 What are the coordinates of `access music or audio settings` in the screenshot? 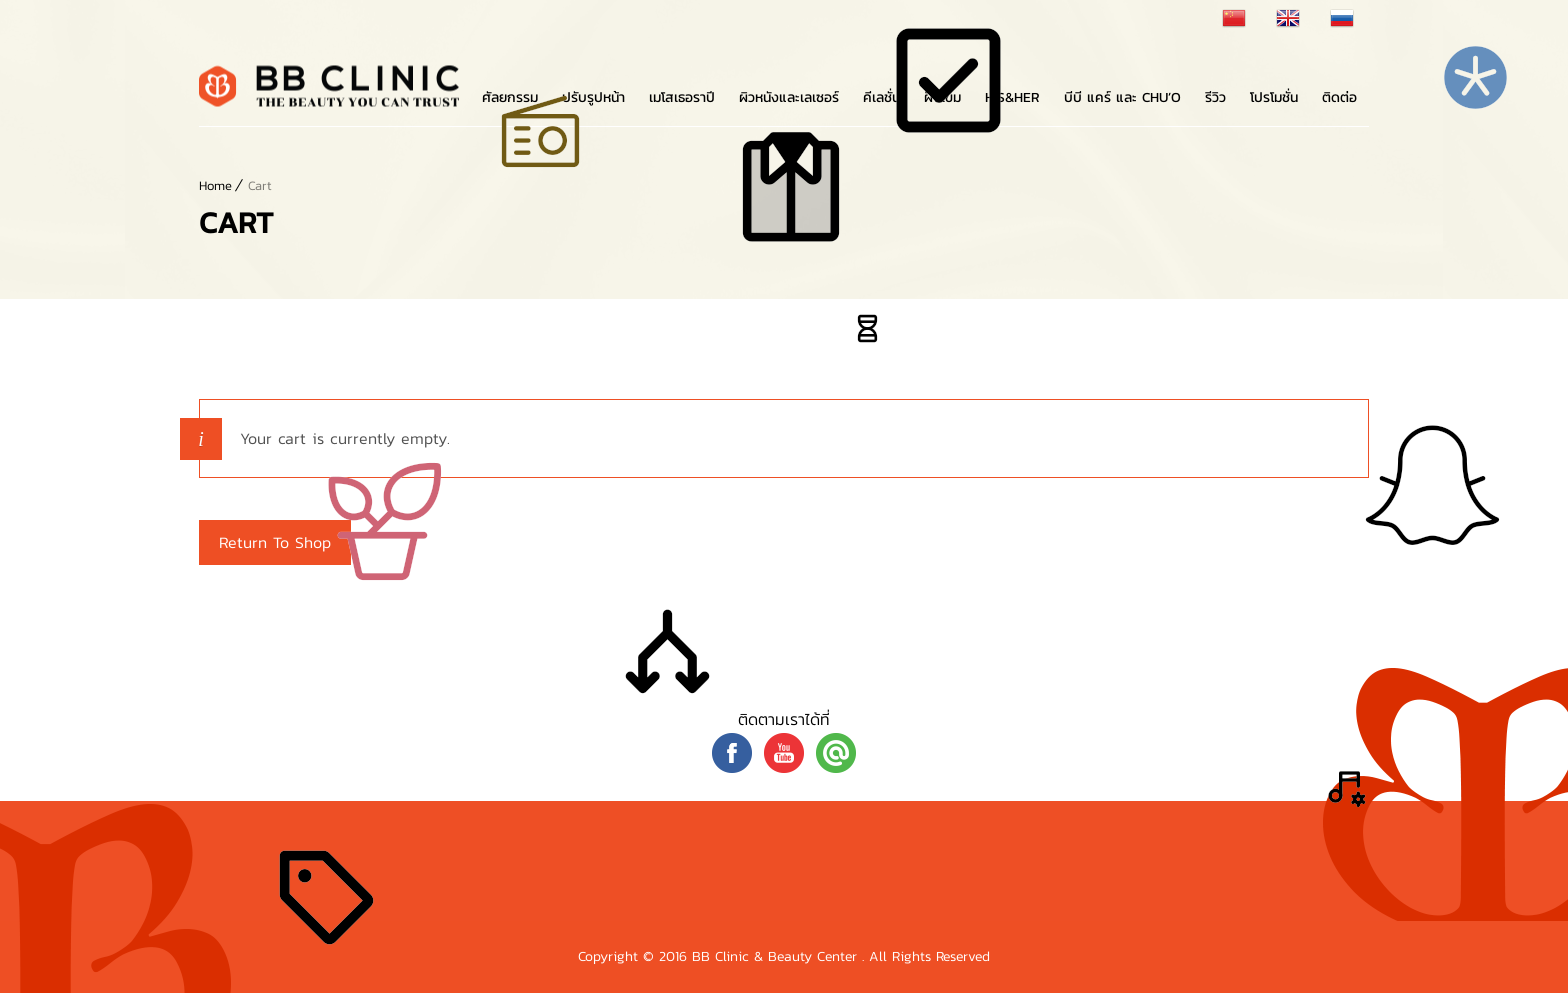 It's located at (1346, 787).